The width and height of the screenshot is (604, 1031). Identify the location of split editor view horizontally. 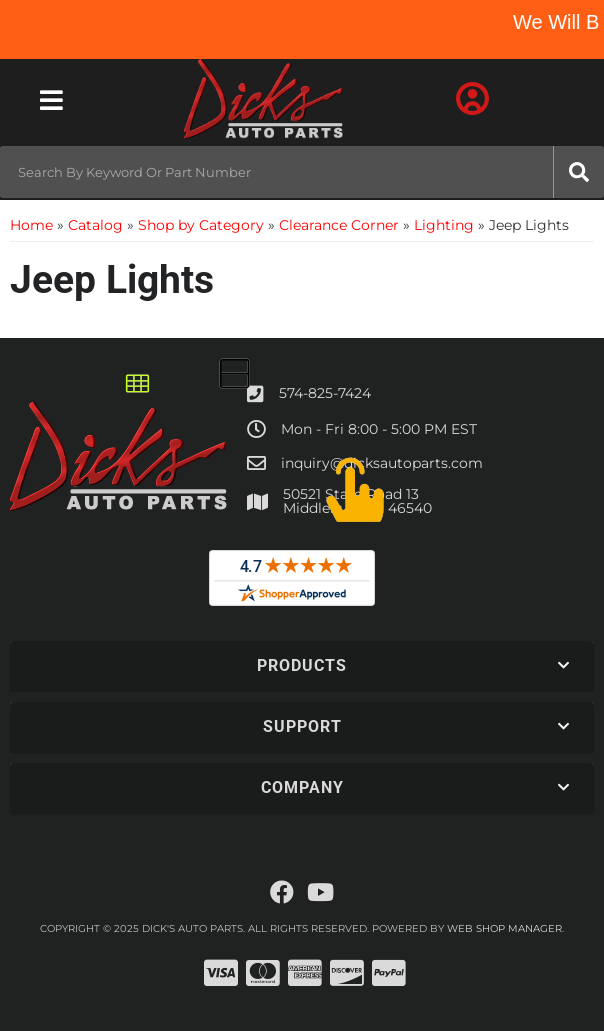
(233, 372).